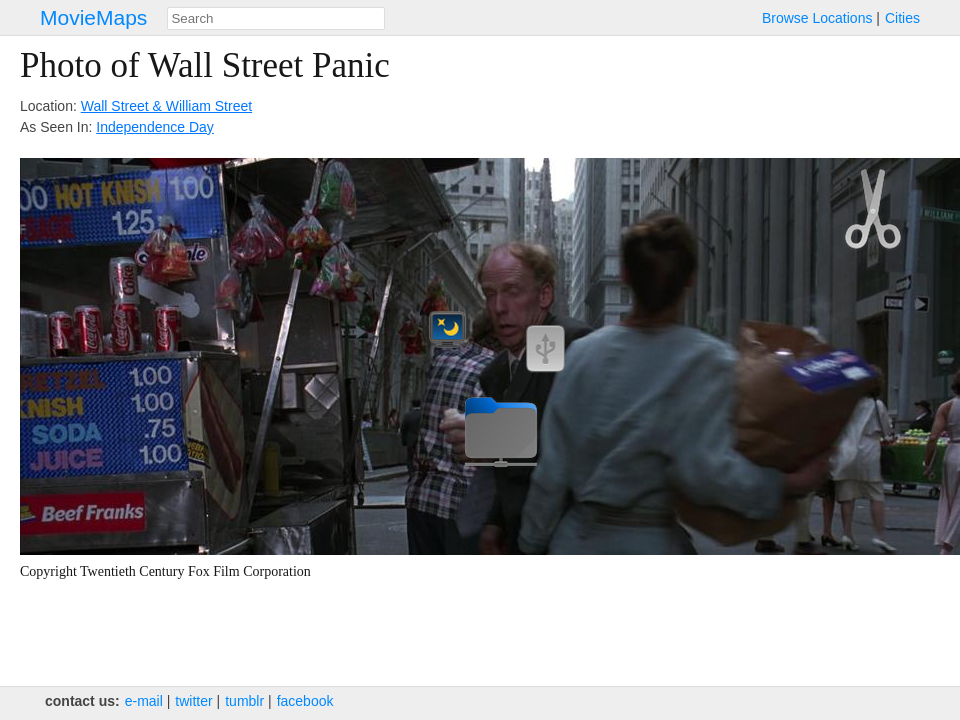 Image resolution: width=960 pixels, height=720 pixels. What do you see at coordinates (501, 431) in the screenshot?
I see `access a remote or network folder` at bounding box center [501, 431].